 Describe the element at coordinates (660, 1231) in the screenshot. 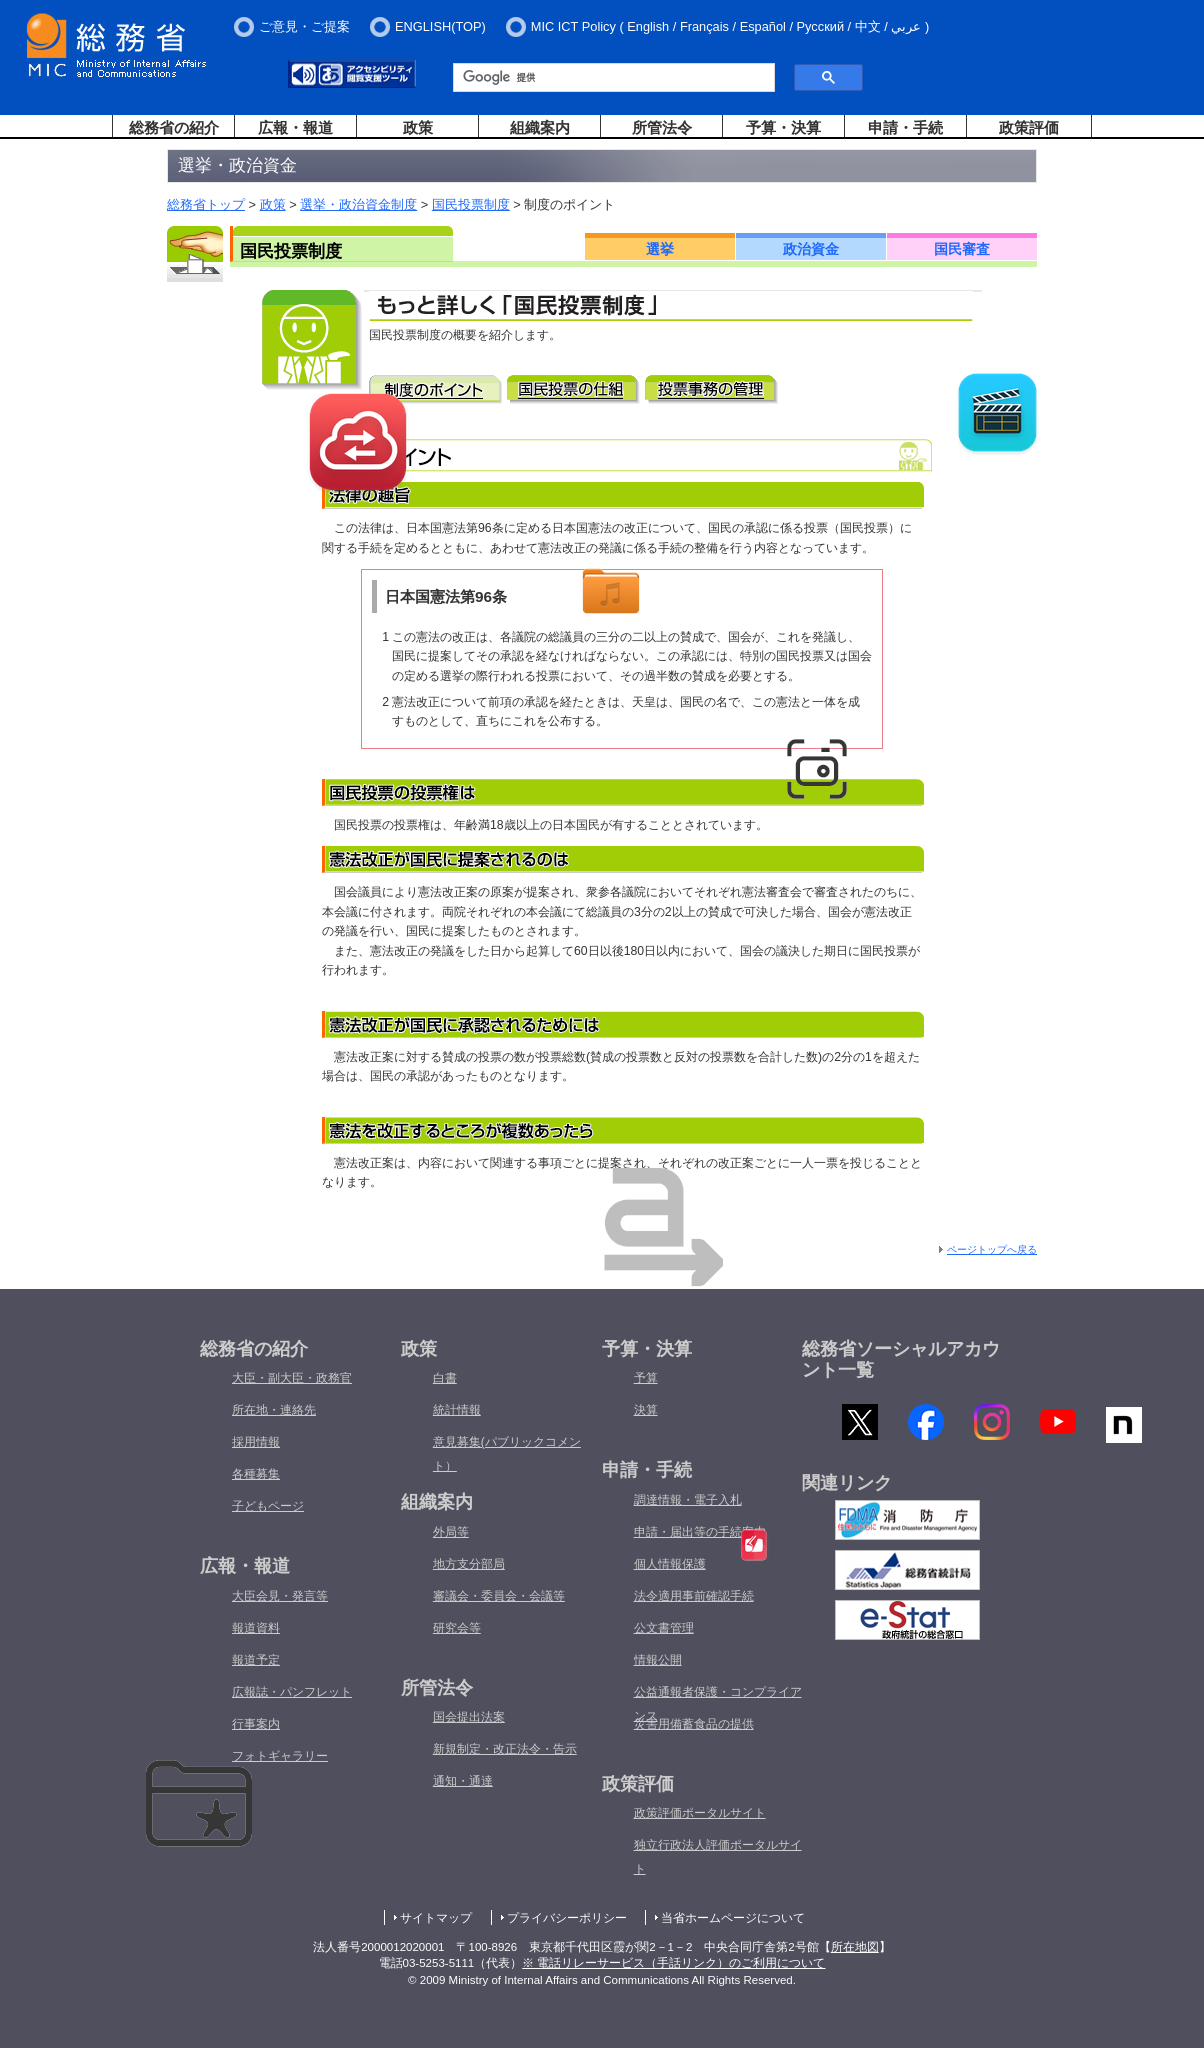

I see `set text direction to left-to-right` at that location.